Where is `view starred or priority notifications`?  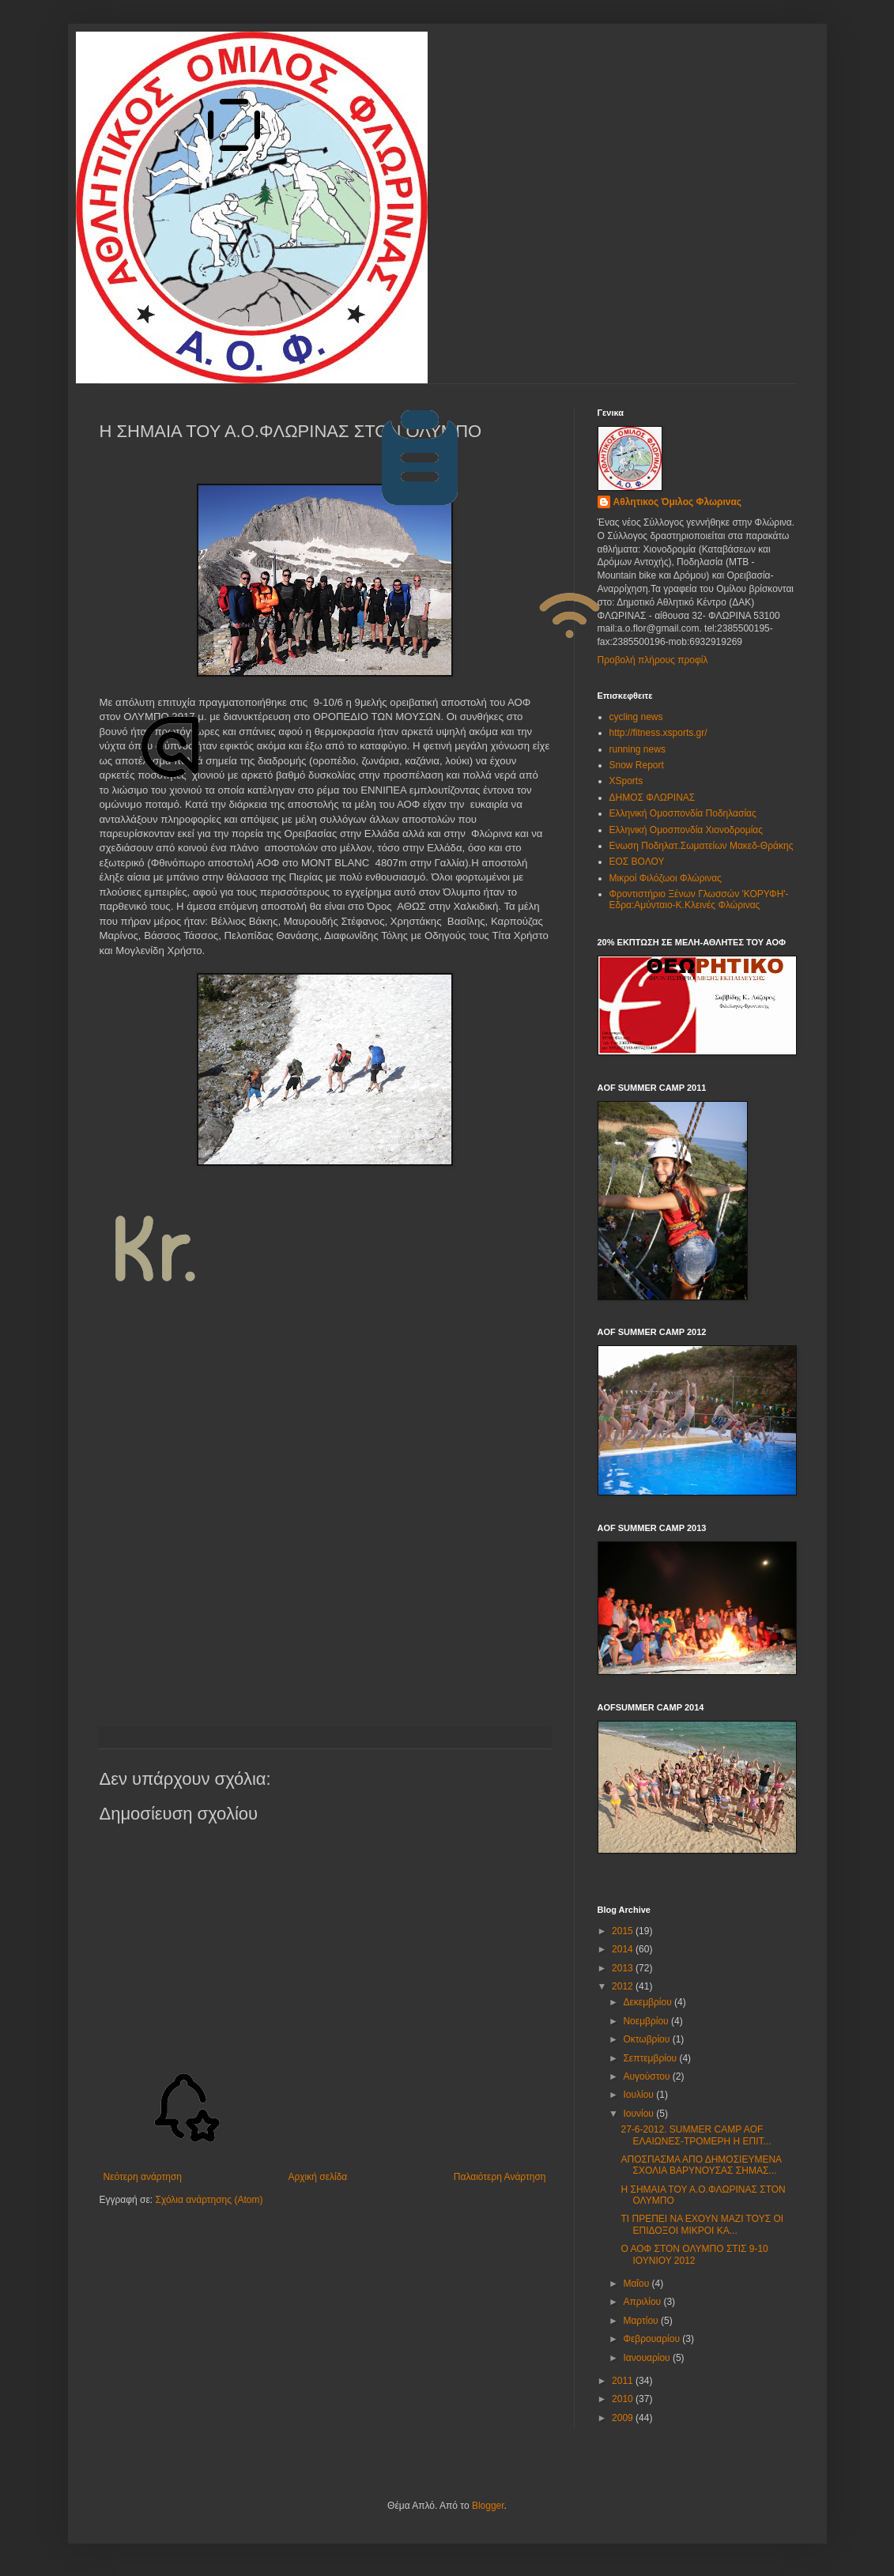 view starred or priority notifications is located at coordinates (183, 2106).